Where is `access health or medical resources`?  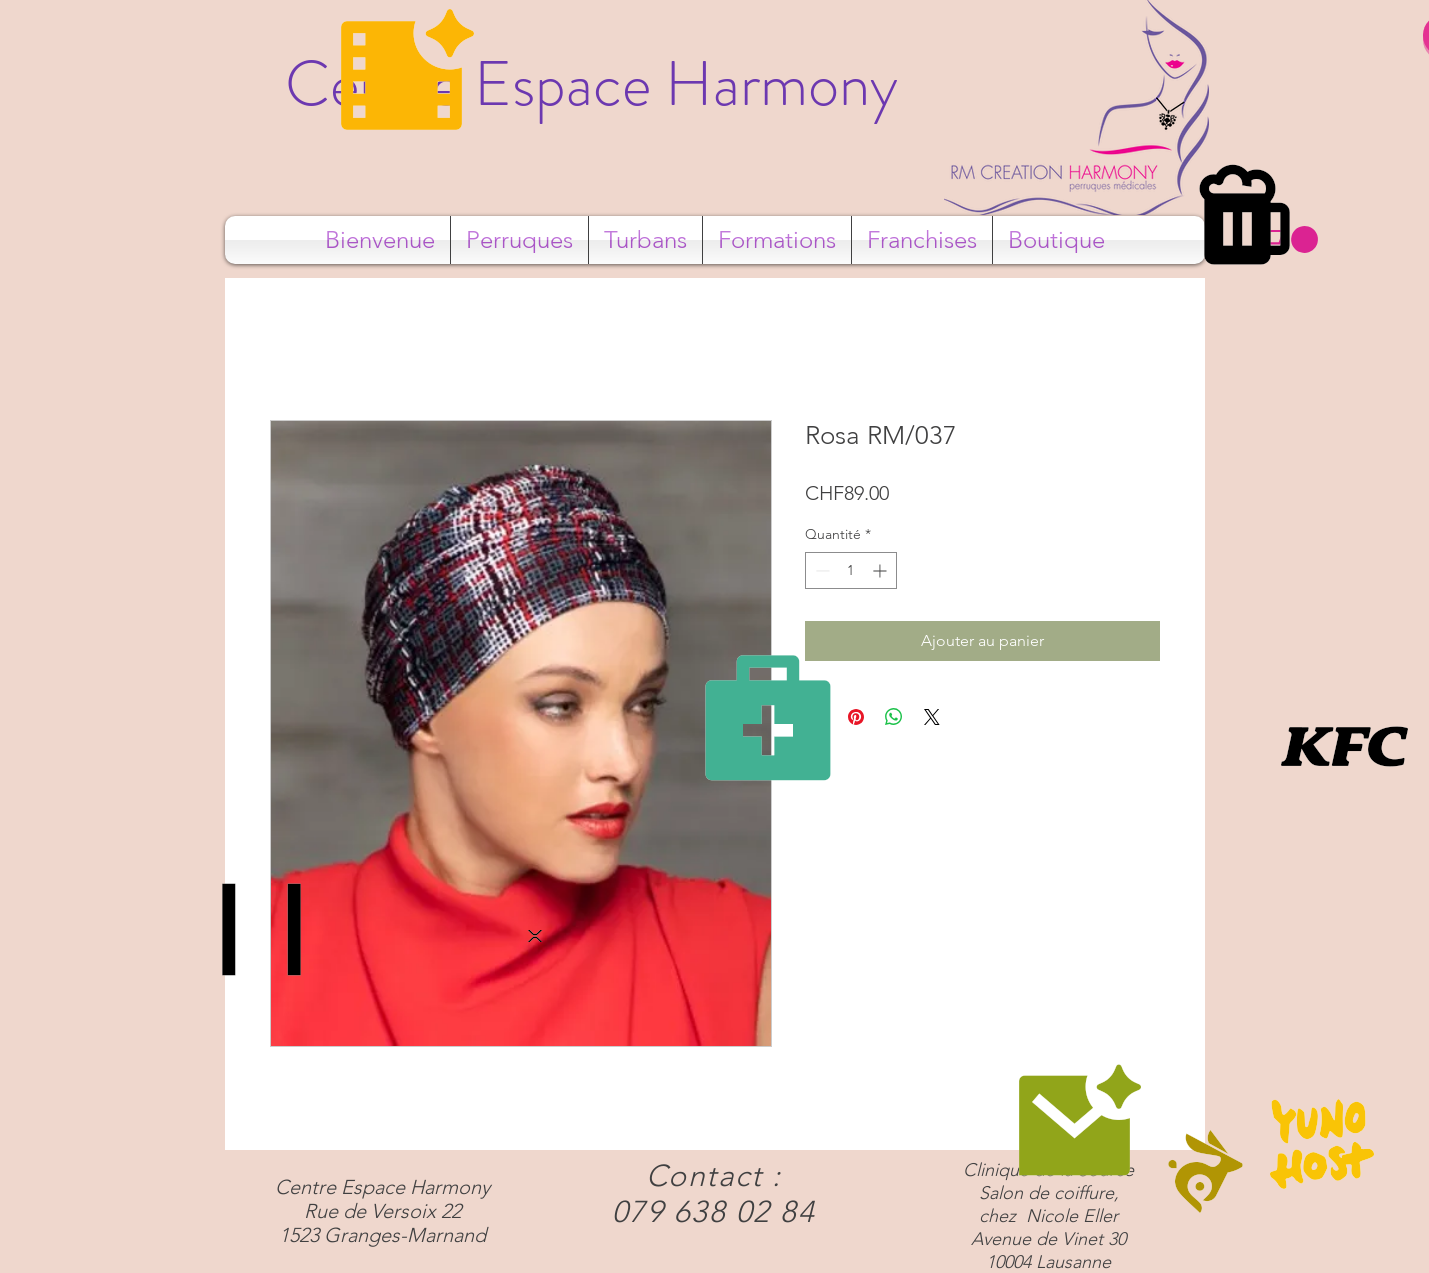
access health or medical resources is located at coordinates (768, 724).